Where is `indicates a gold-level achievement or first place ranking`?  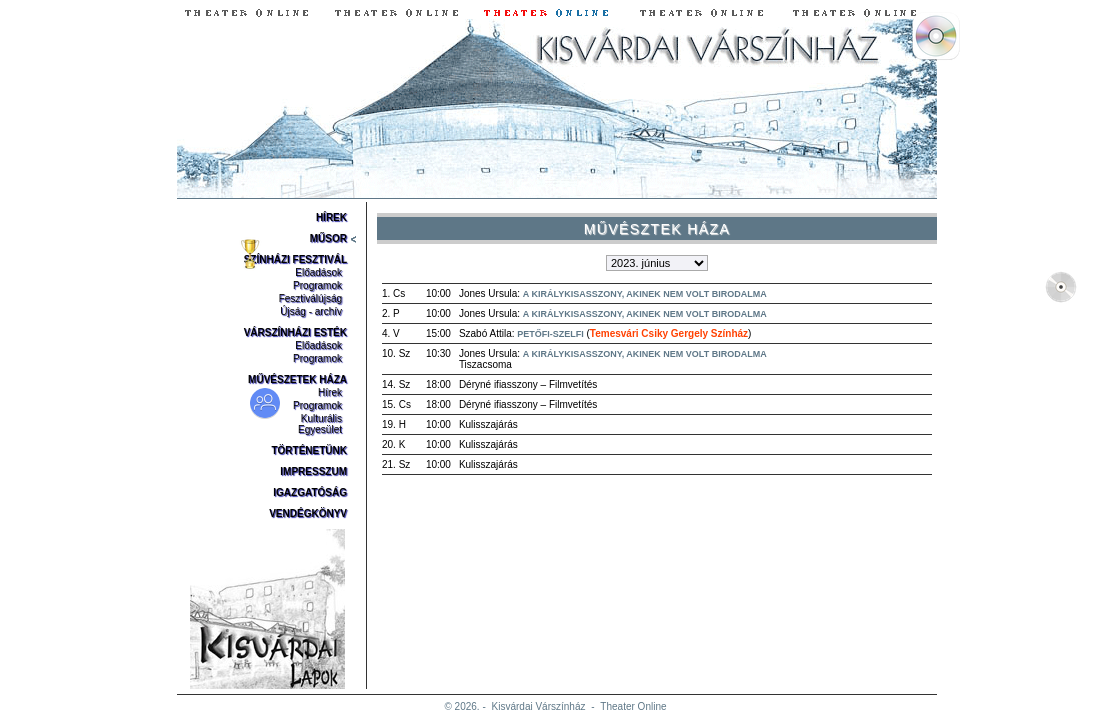
indicates a gold-level achievement or first place ranking is located at coordinates (251, 254).